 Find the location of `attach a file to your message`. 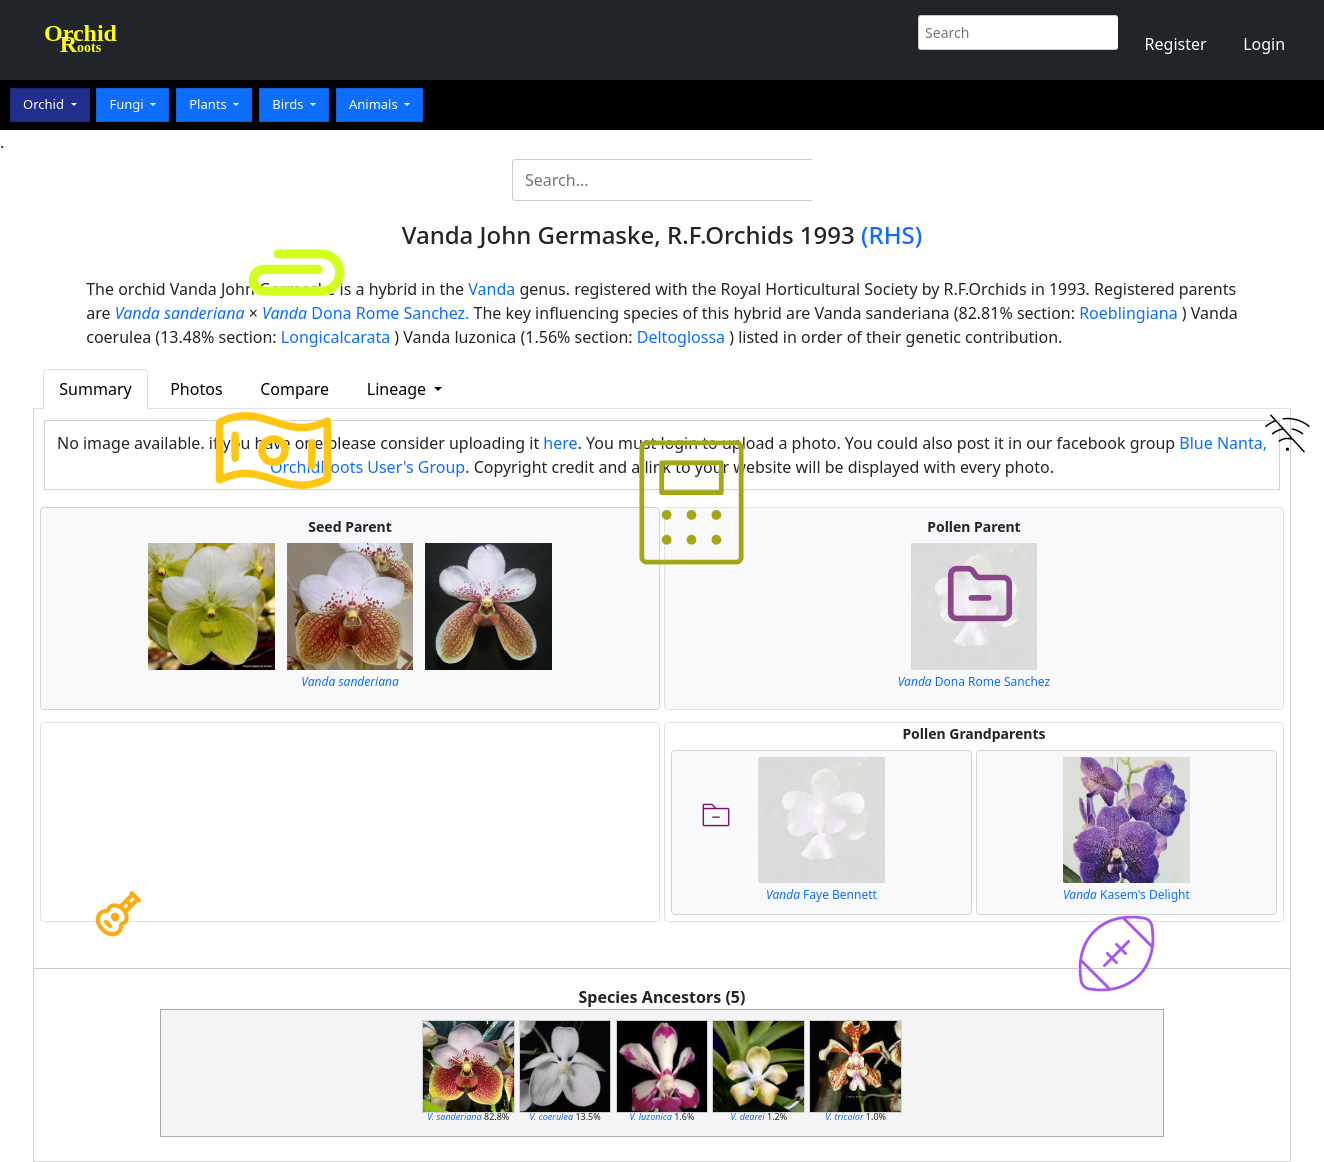

attach a file to your message is located at coordinates (296, 272).